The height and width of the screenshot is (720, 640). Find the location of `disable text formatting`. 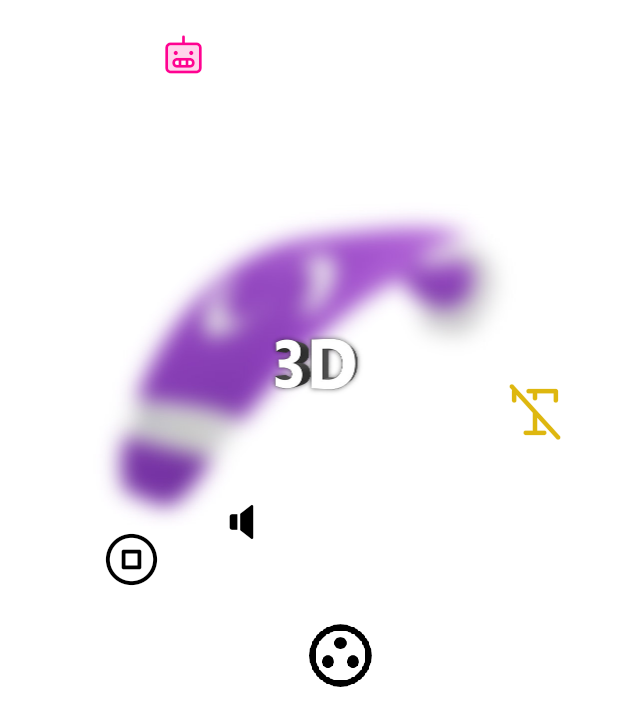

disable text formatting is located at coordinates (535, 412).